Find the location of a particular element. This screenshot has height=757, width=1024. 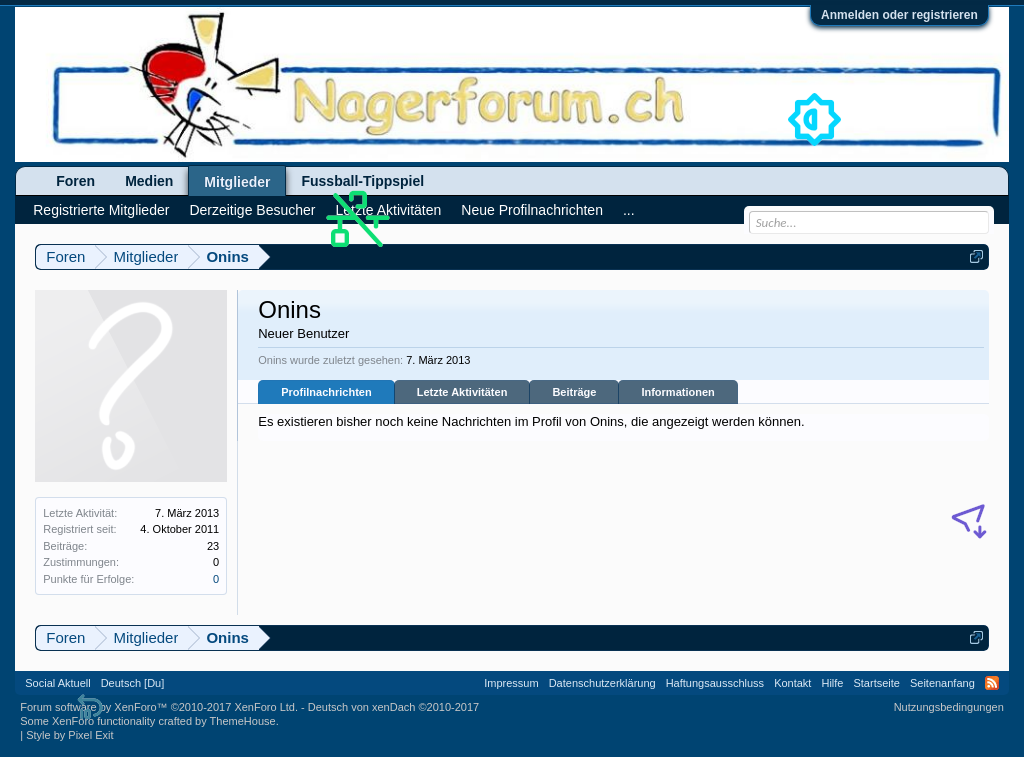

download current location data is located at coordinates (968, 520).